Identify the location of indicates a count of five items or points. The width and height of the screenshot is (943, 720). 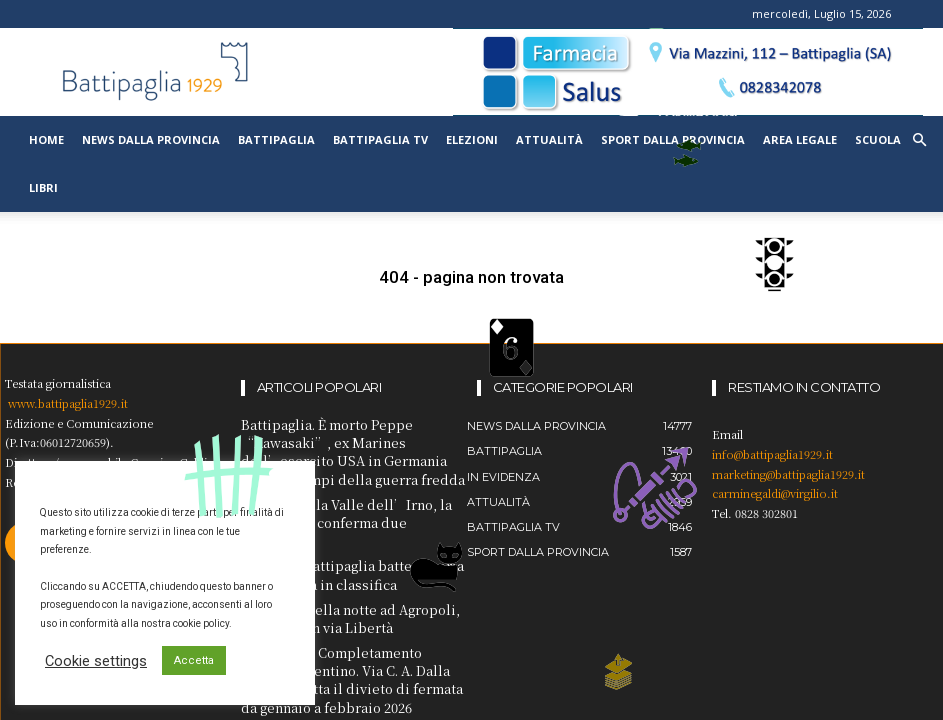
(229, 476).